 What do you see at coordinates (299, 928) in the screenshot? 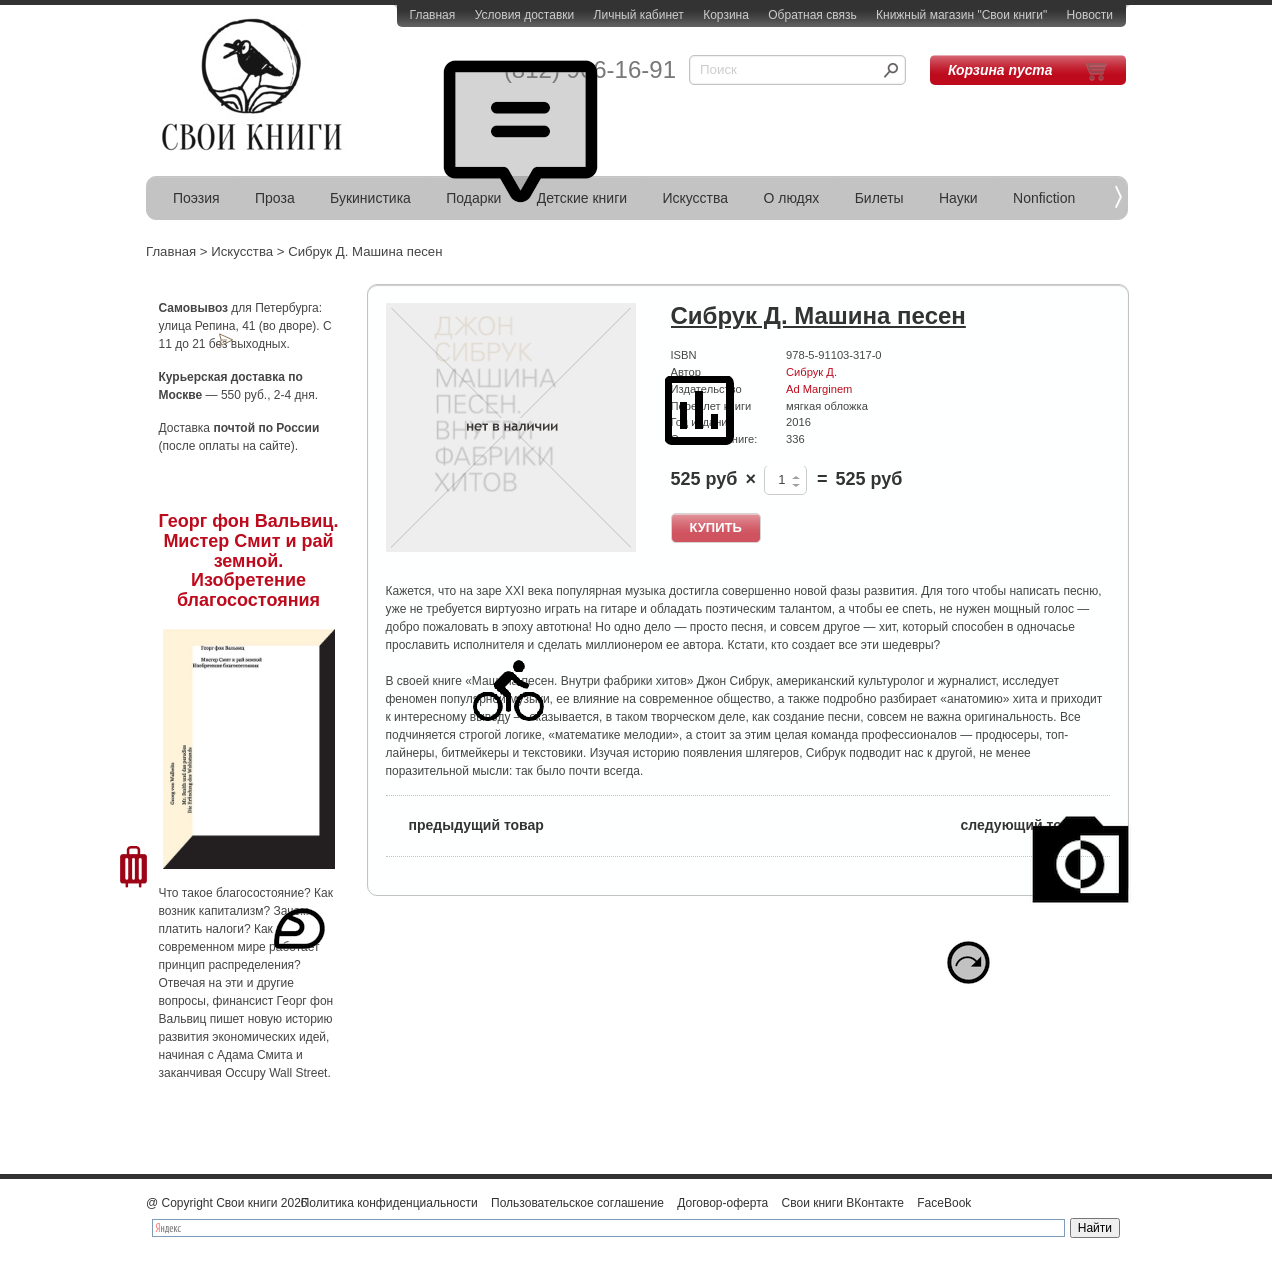
I see `access motorsports or racing content` at bounding box center [299, 928].